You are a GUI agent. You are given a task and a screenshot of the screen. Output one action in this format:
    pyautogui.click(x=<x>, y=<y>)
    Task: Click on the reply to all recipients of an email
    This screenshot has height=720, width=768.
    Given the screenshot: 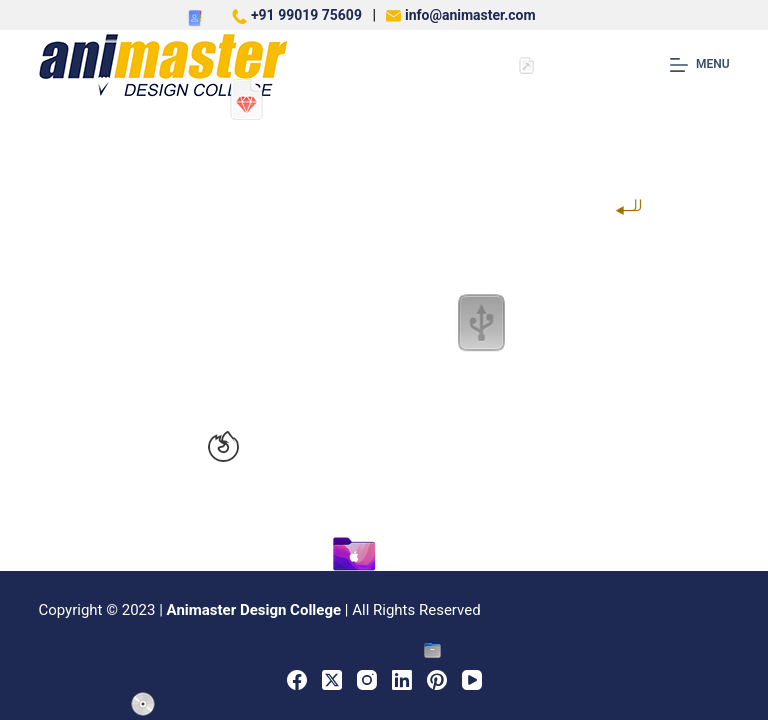 What is the action you would take?
    pyautogui.click(x=628, y=207)
    